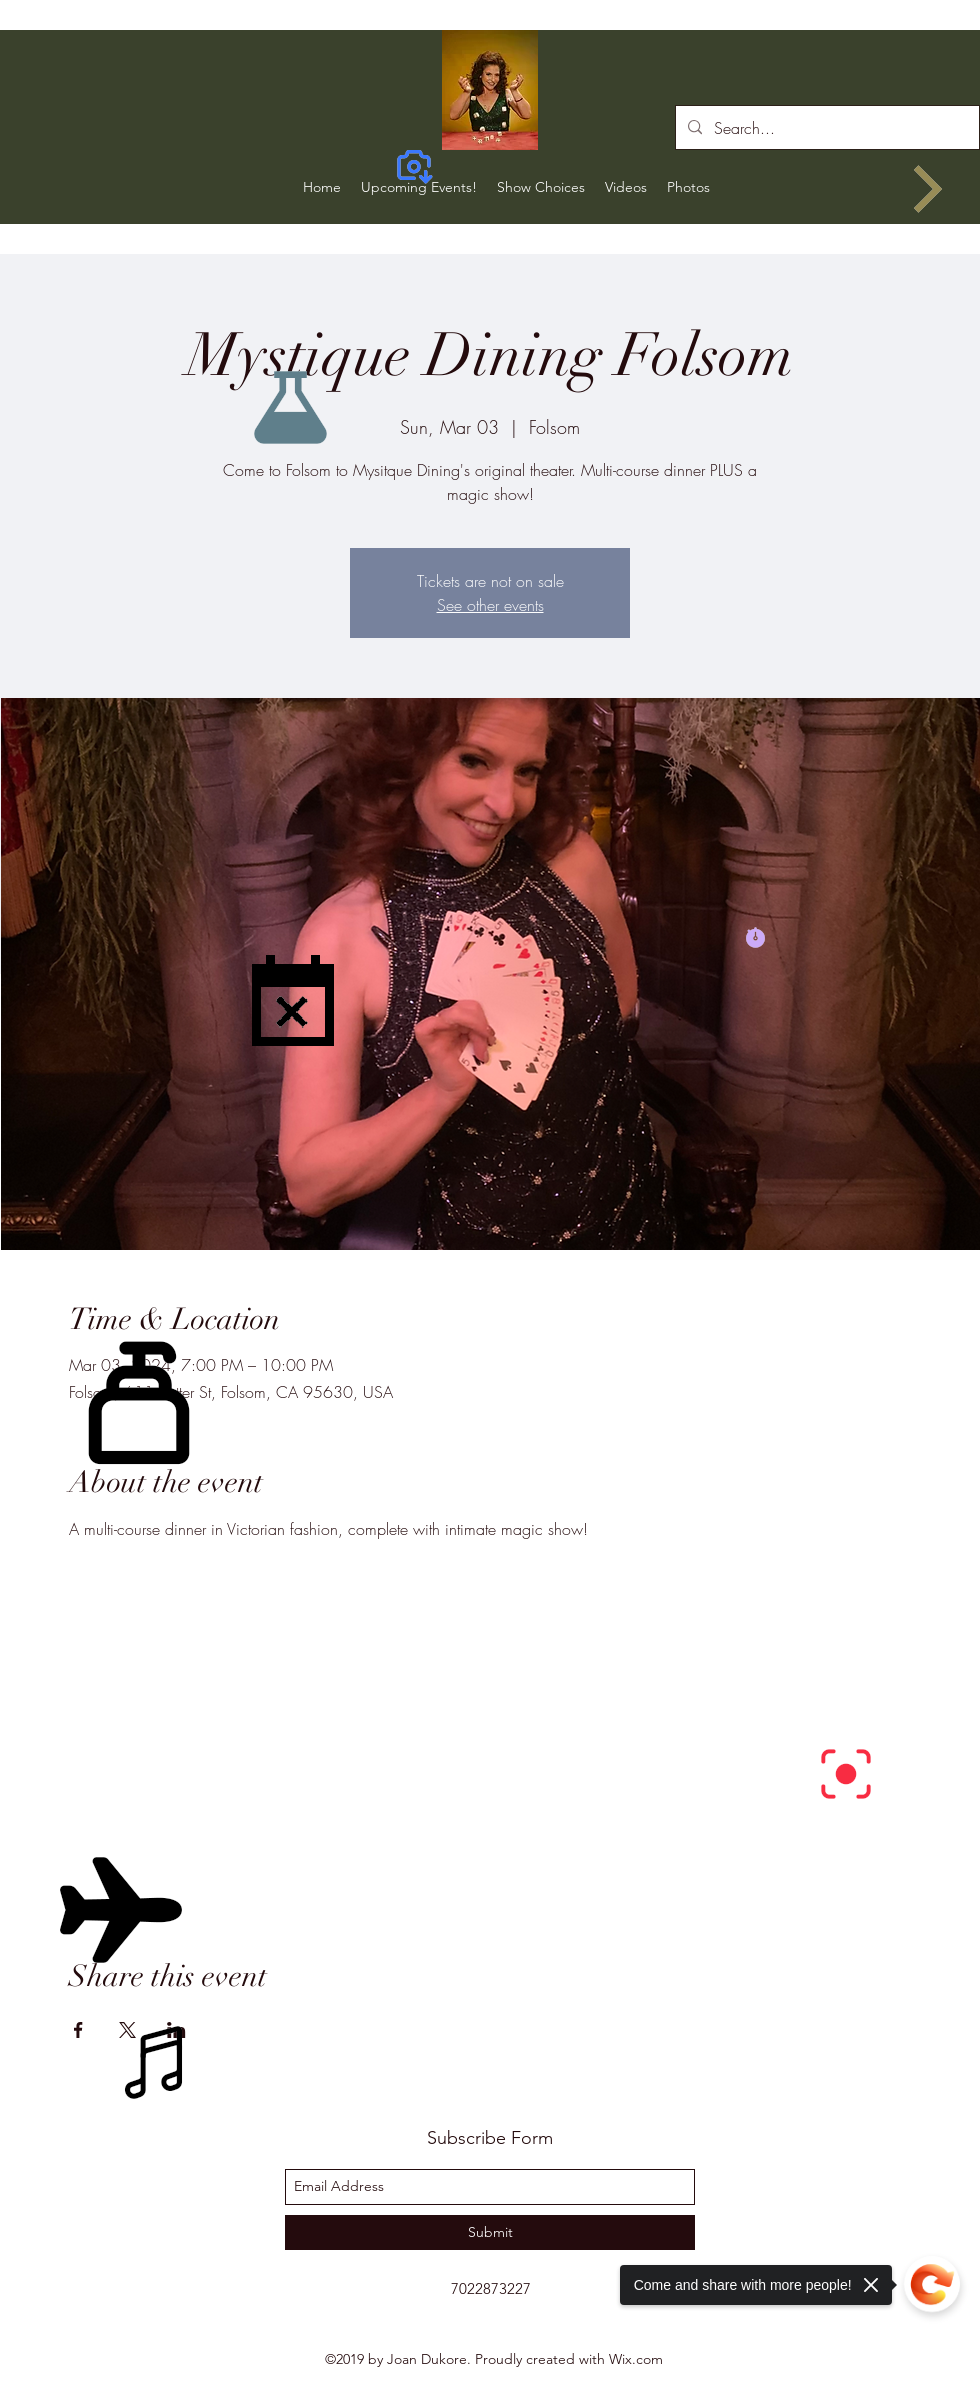 The width and height of the screenshot is (980, 2404). I want to click on start or stop a timer, so click(755, 937).